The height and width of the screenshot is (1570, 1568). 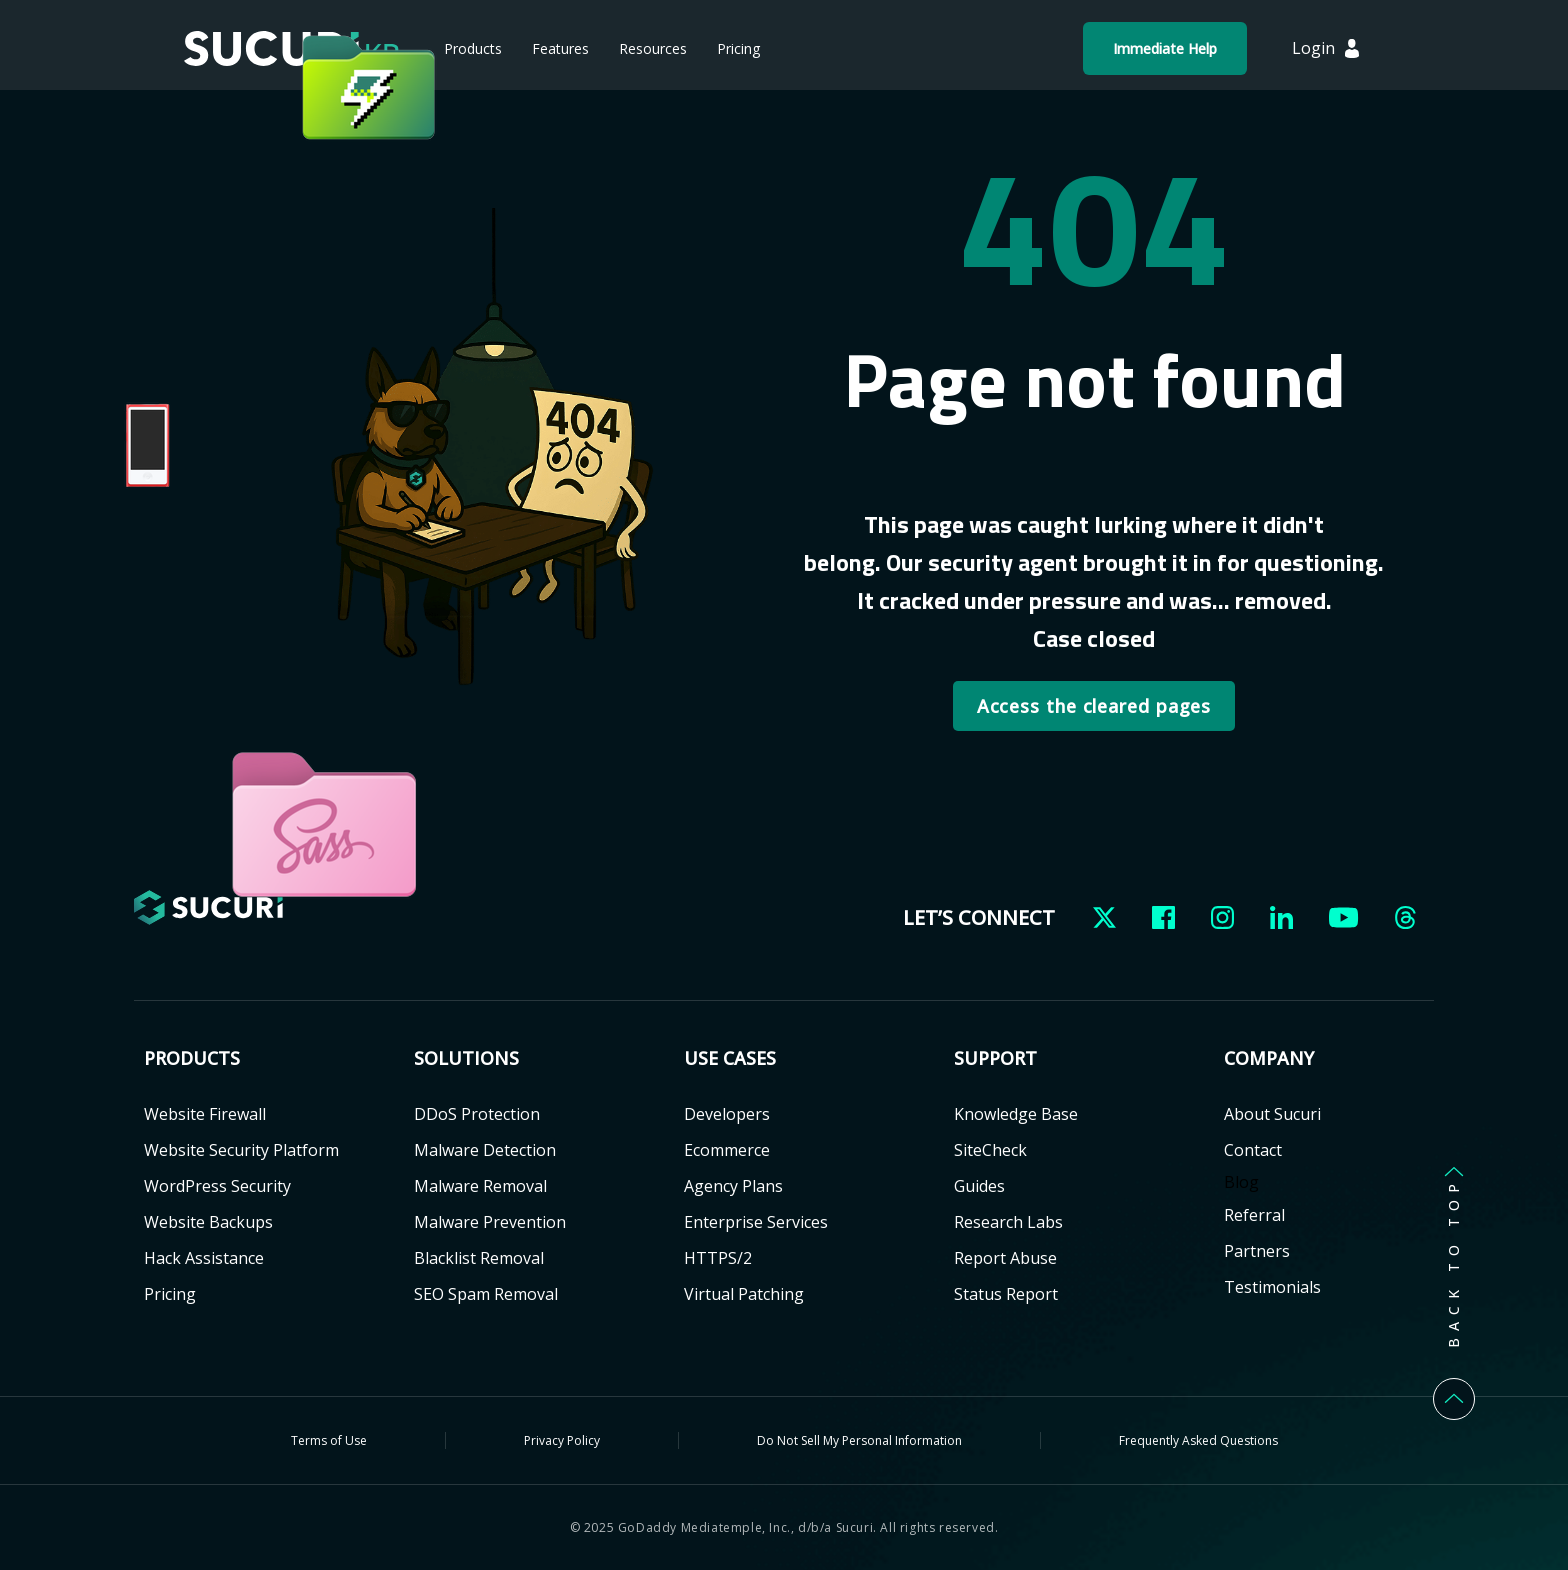 What do you see at coordinates (147, 445) in the screenshot?
I see `iPod nano device in red` at bounding box center [147, 445].